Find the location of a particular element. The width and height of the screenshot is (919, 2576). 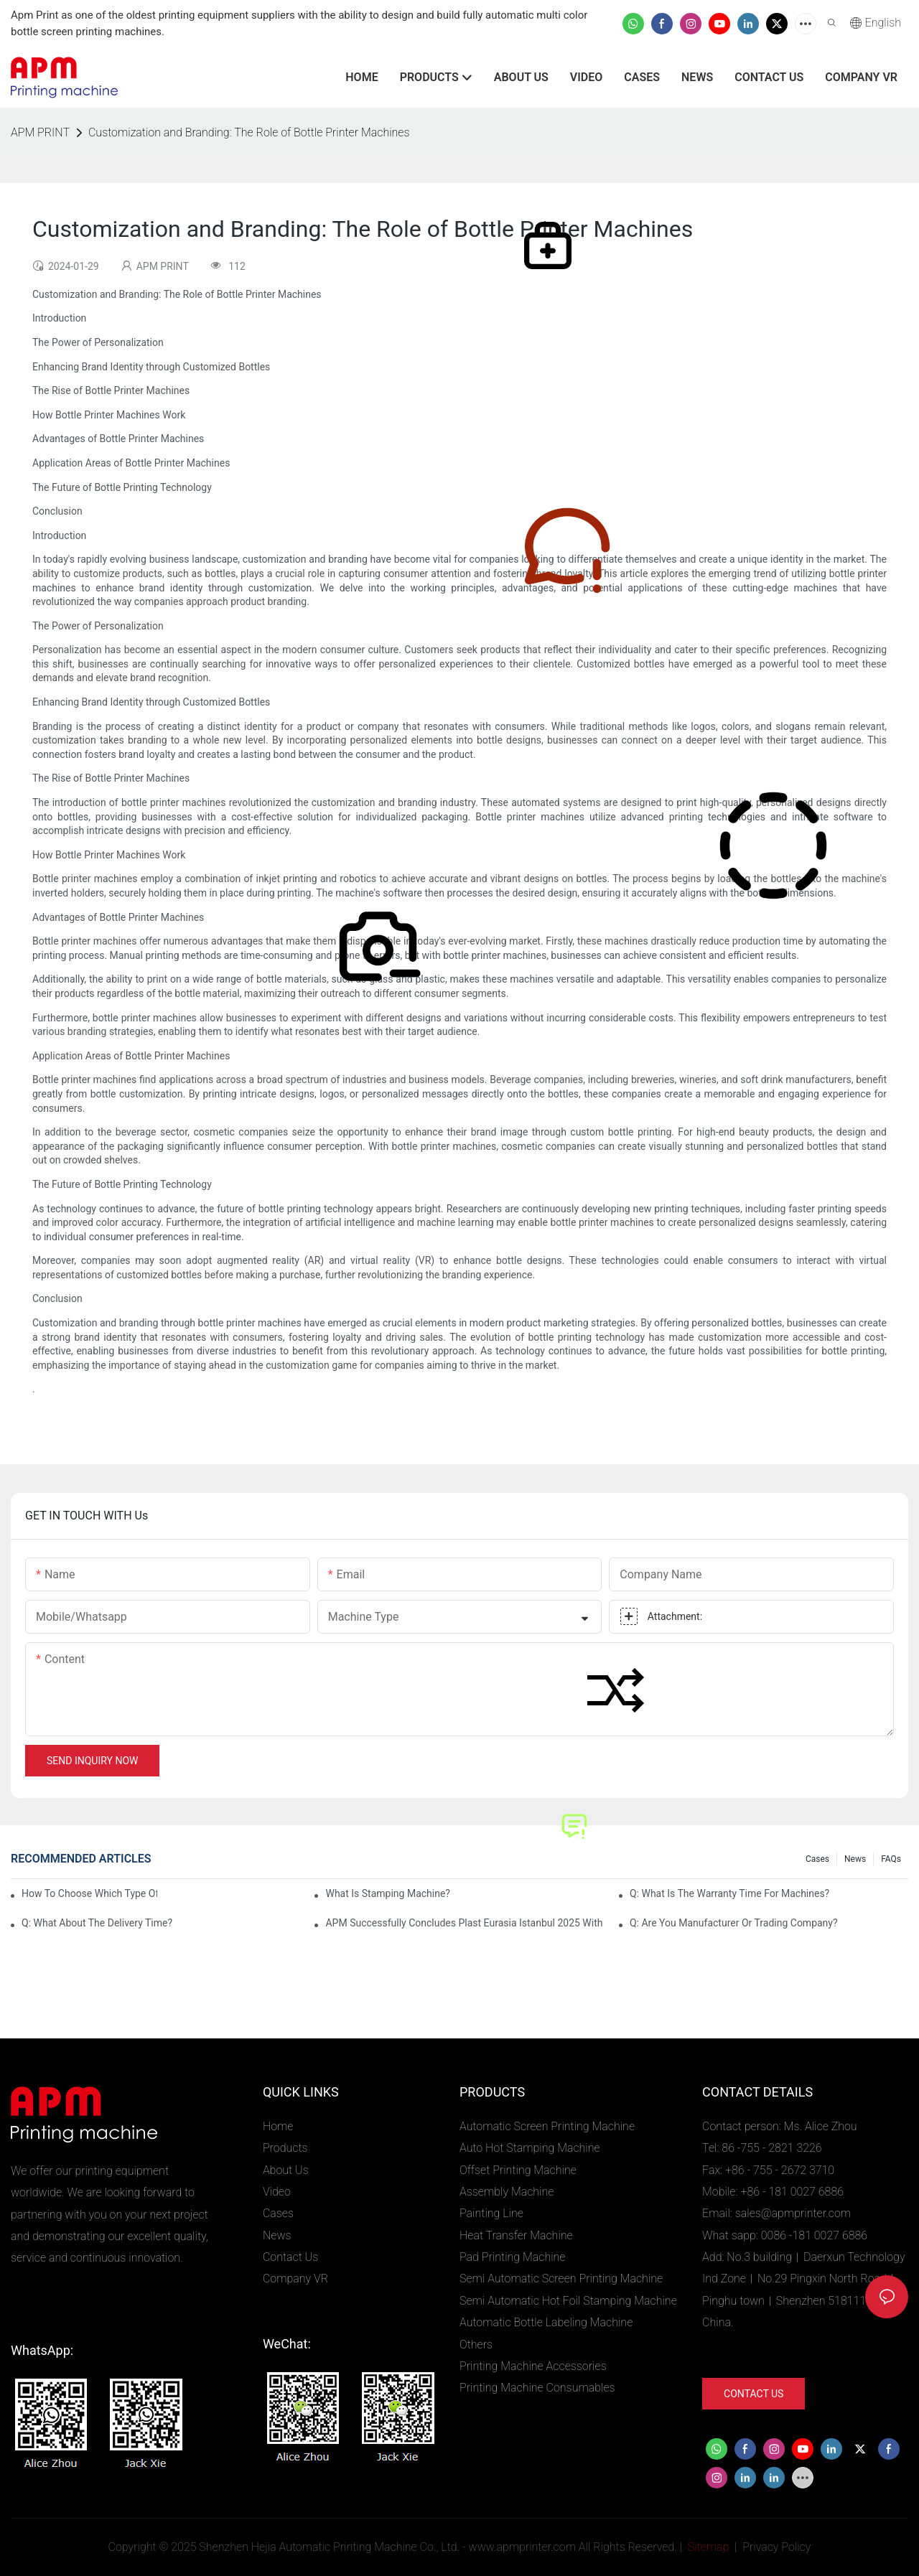

access health or medical resources is located at coordinates (548, 245).